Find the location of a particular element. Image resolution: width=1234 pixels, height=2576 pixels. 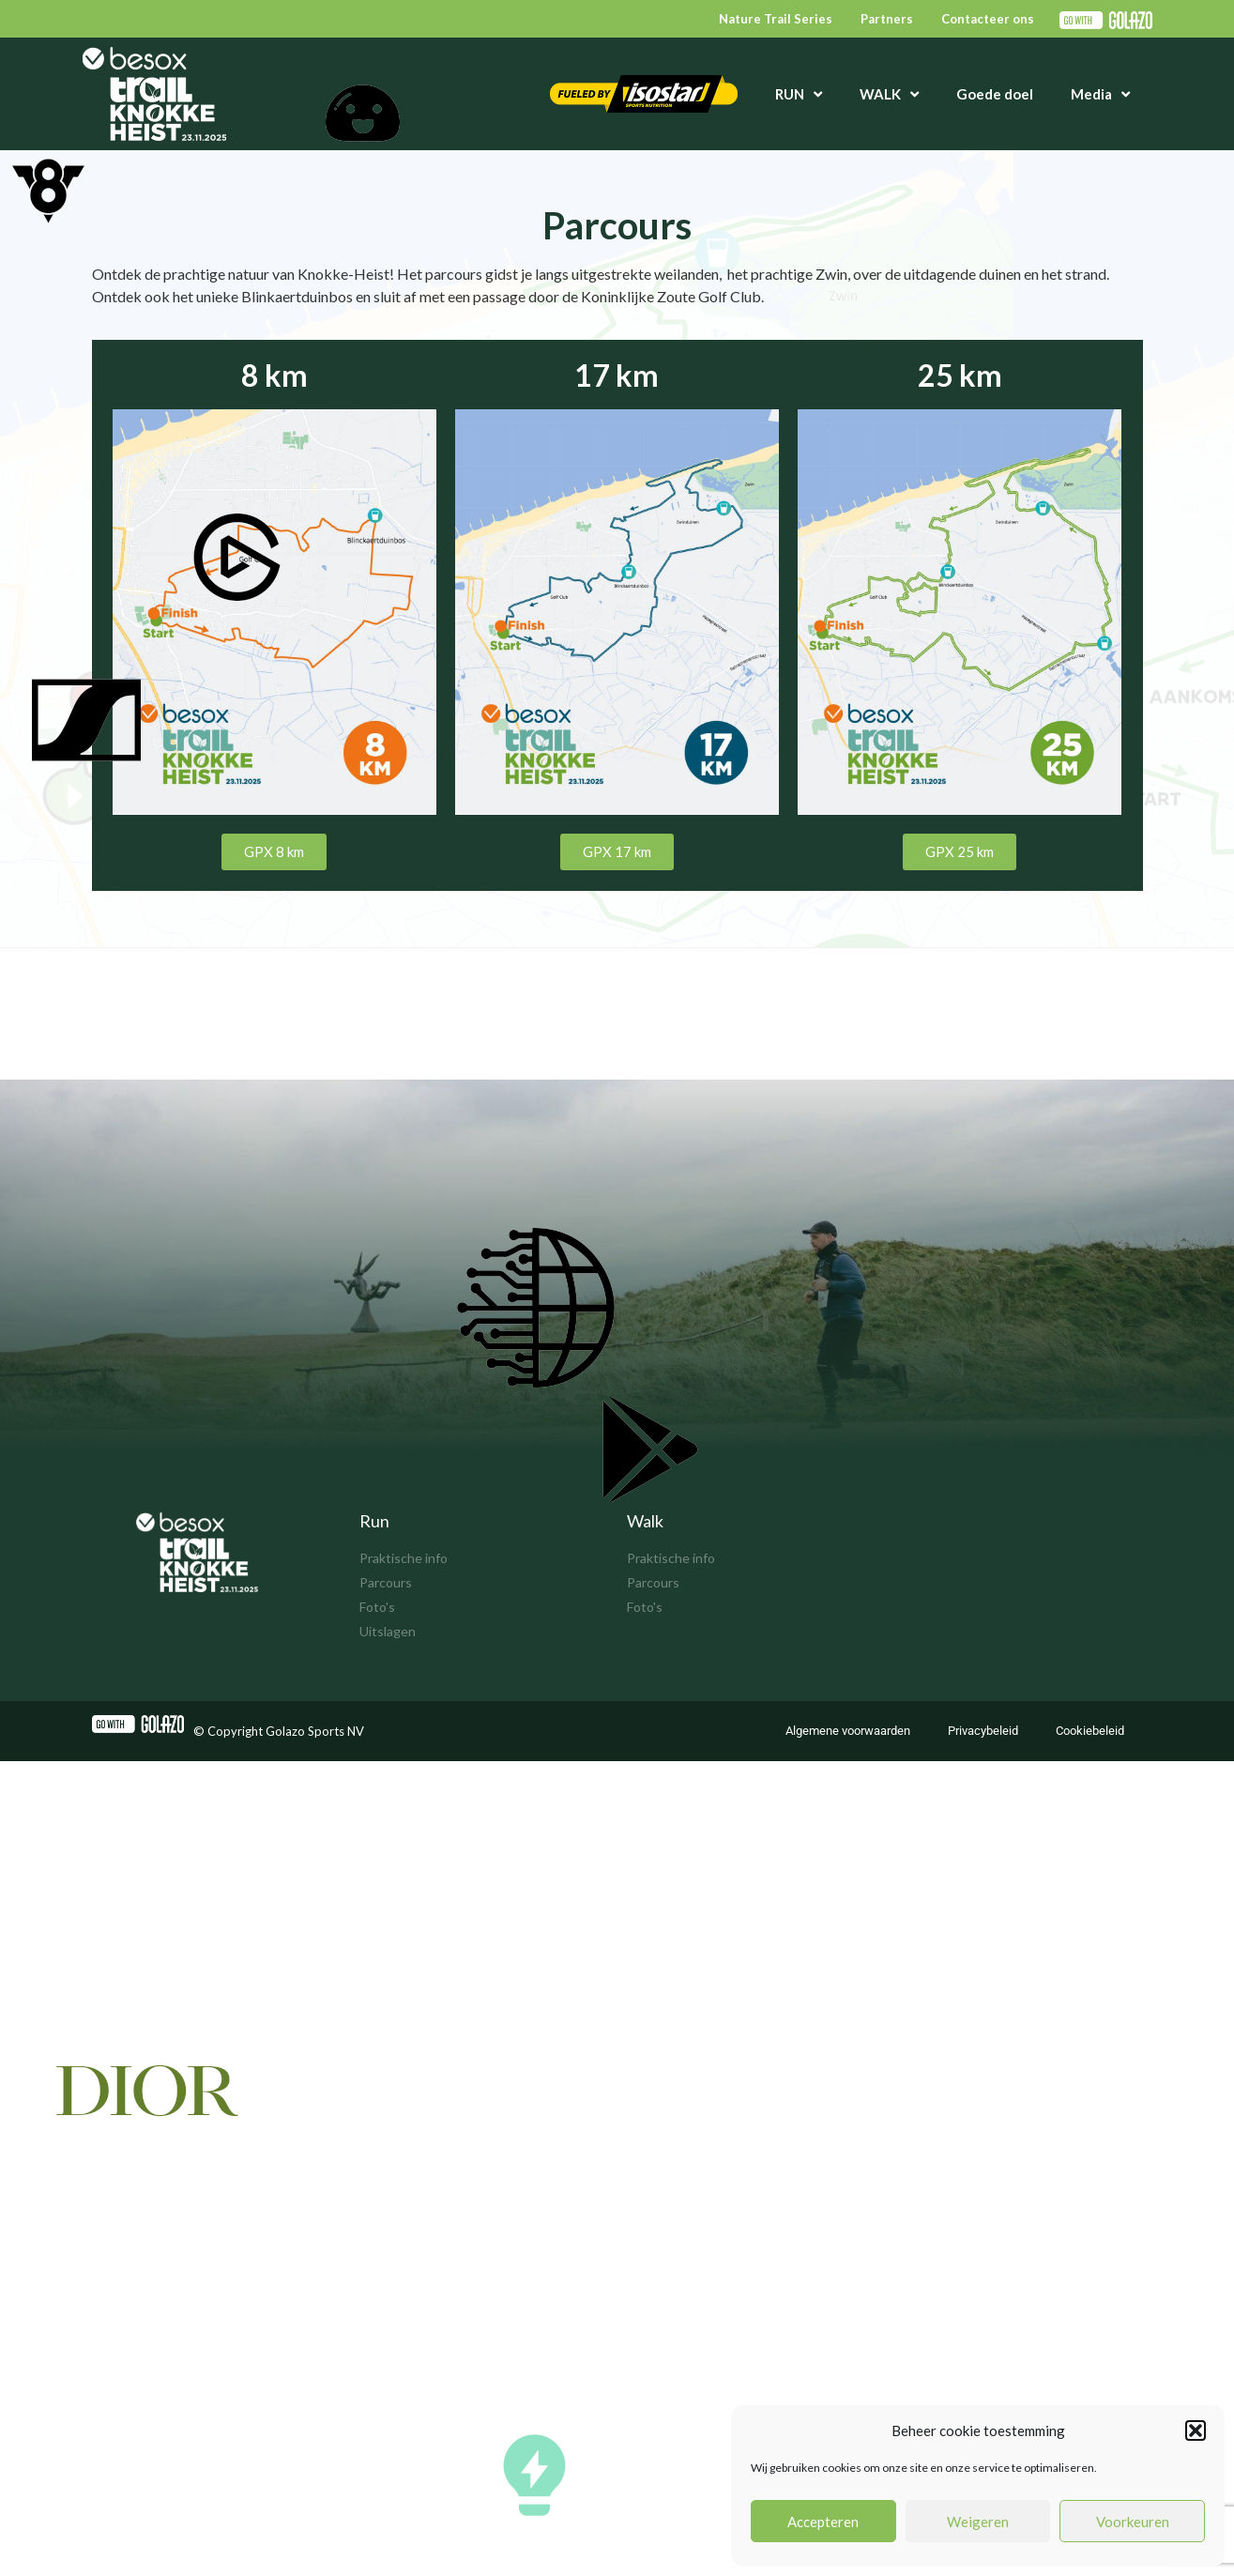

V8 JavaScript engine logo is located at coordinates (48, 191).